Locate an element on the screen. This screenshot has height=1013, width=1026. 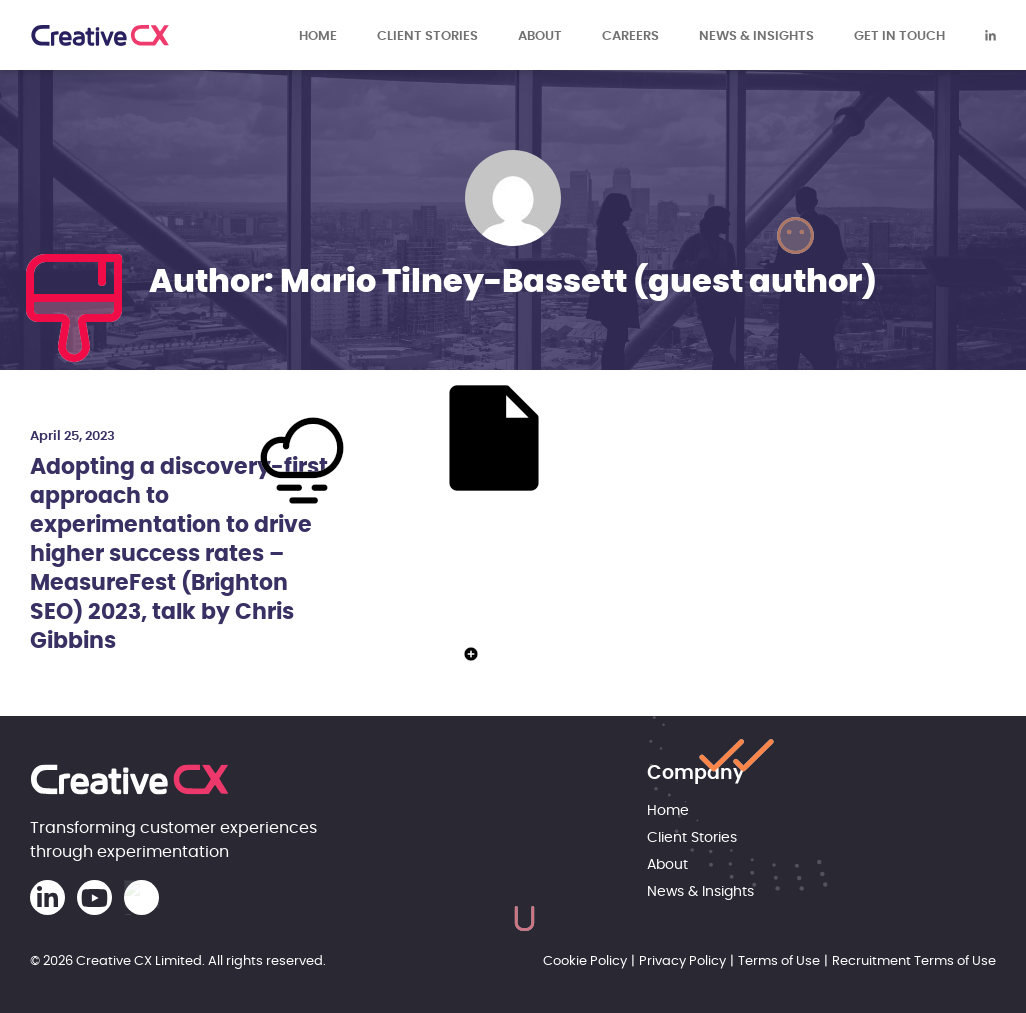
indicates multiple items completed or verified is located at coordinates (736, 756).